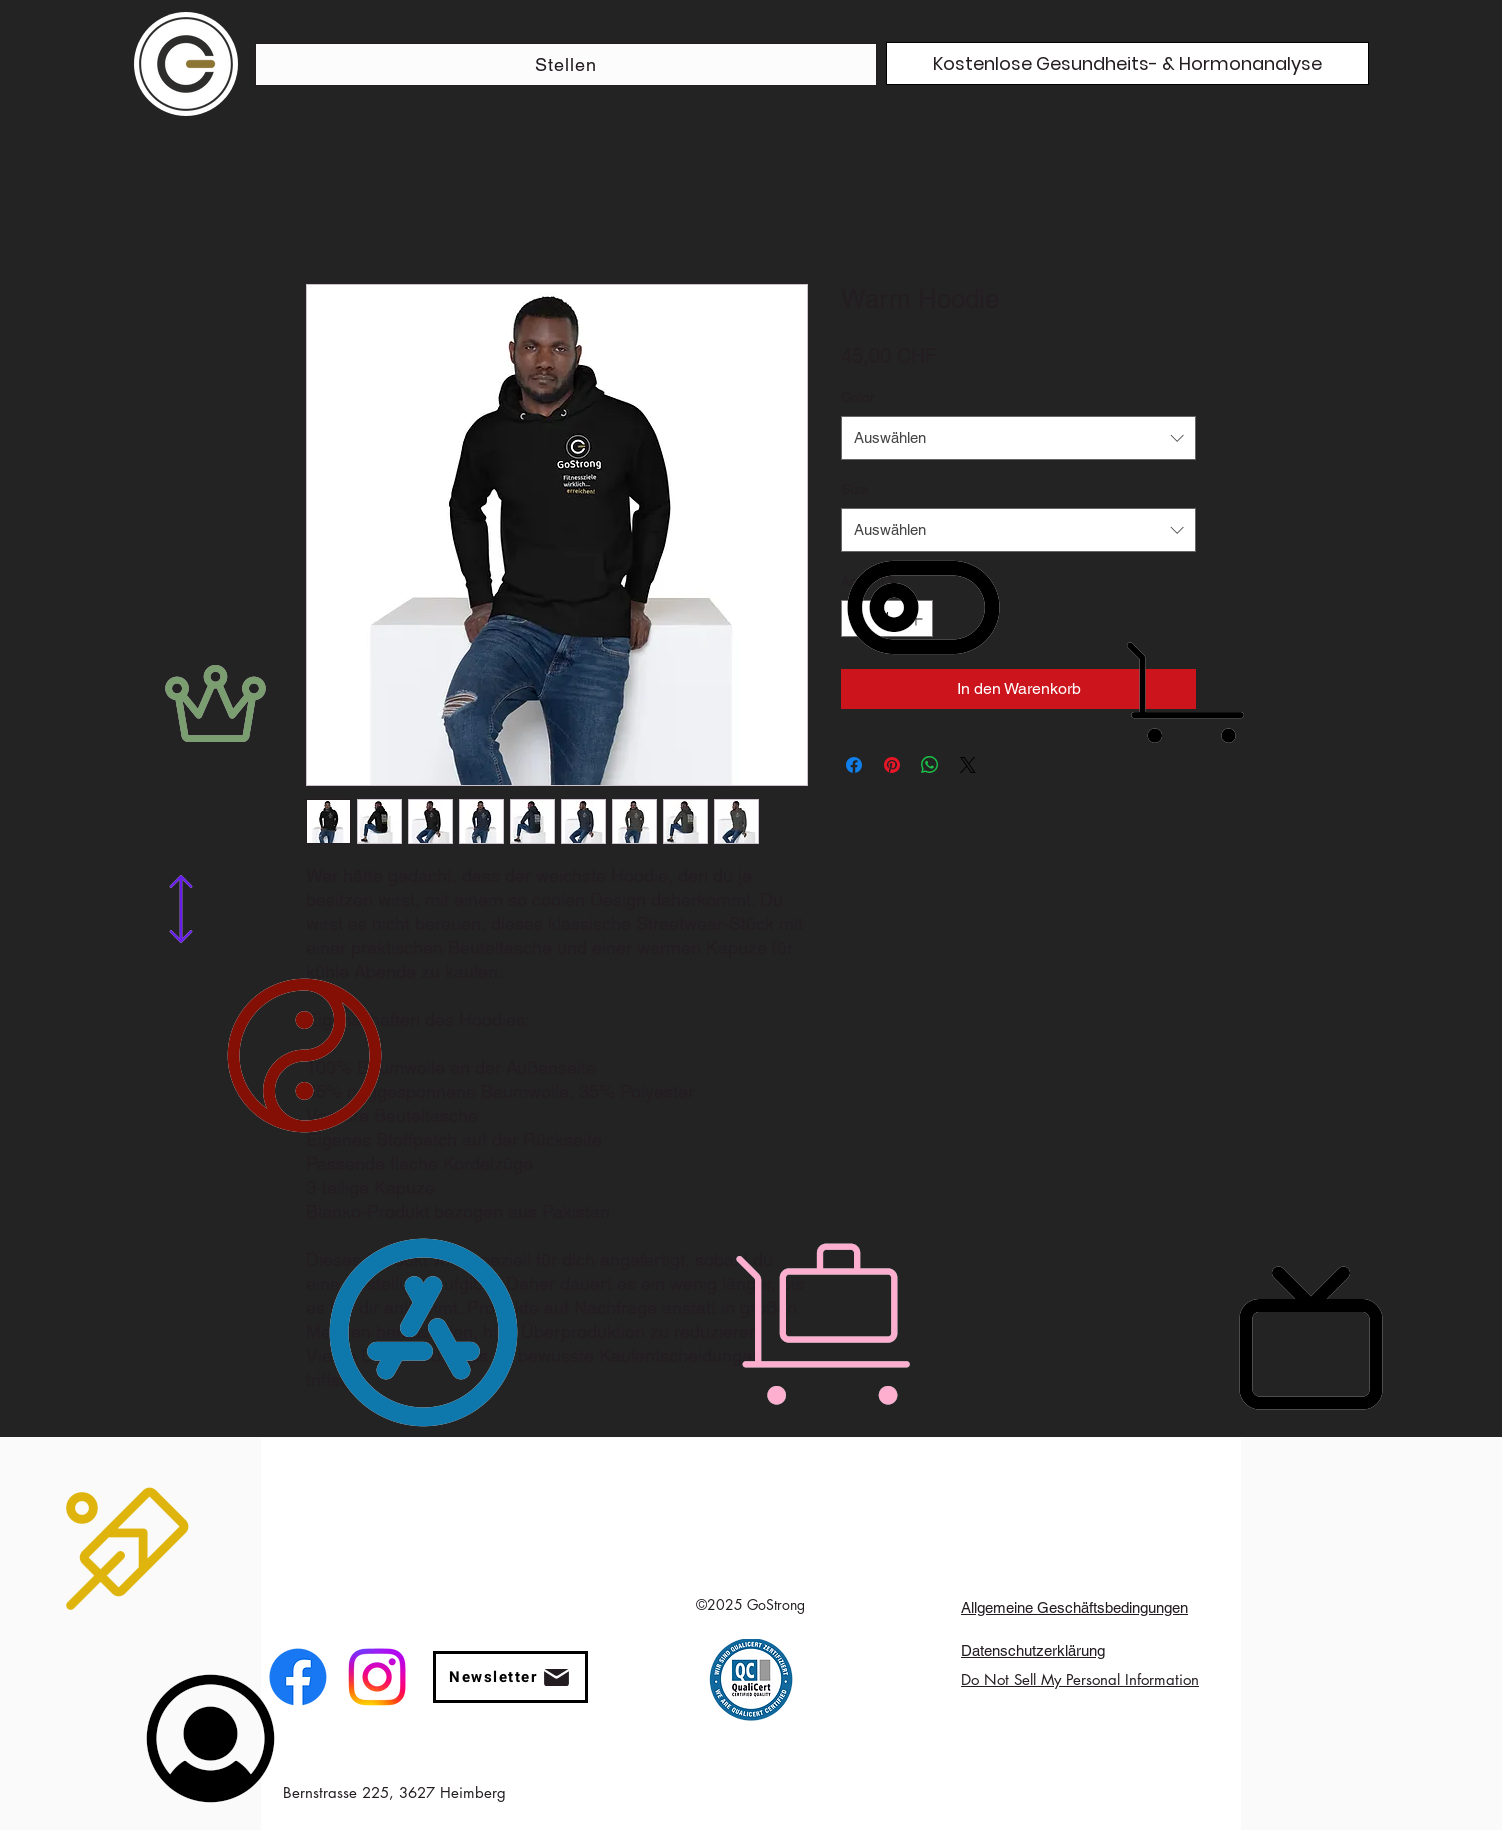 The height and width of the screenshot is (1830, 1502). What do you see at coordinates (304, 1055) in the screenshot?
I see `toggle balance or harmony mode` at bounding box center [304, 1055].